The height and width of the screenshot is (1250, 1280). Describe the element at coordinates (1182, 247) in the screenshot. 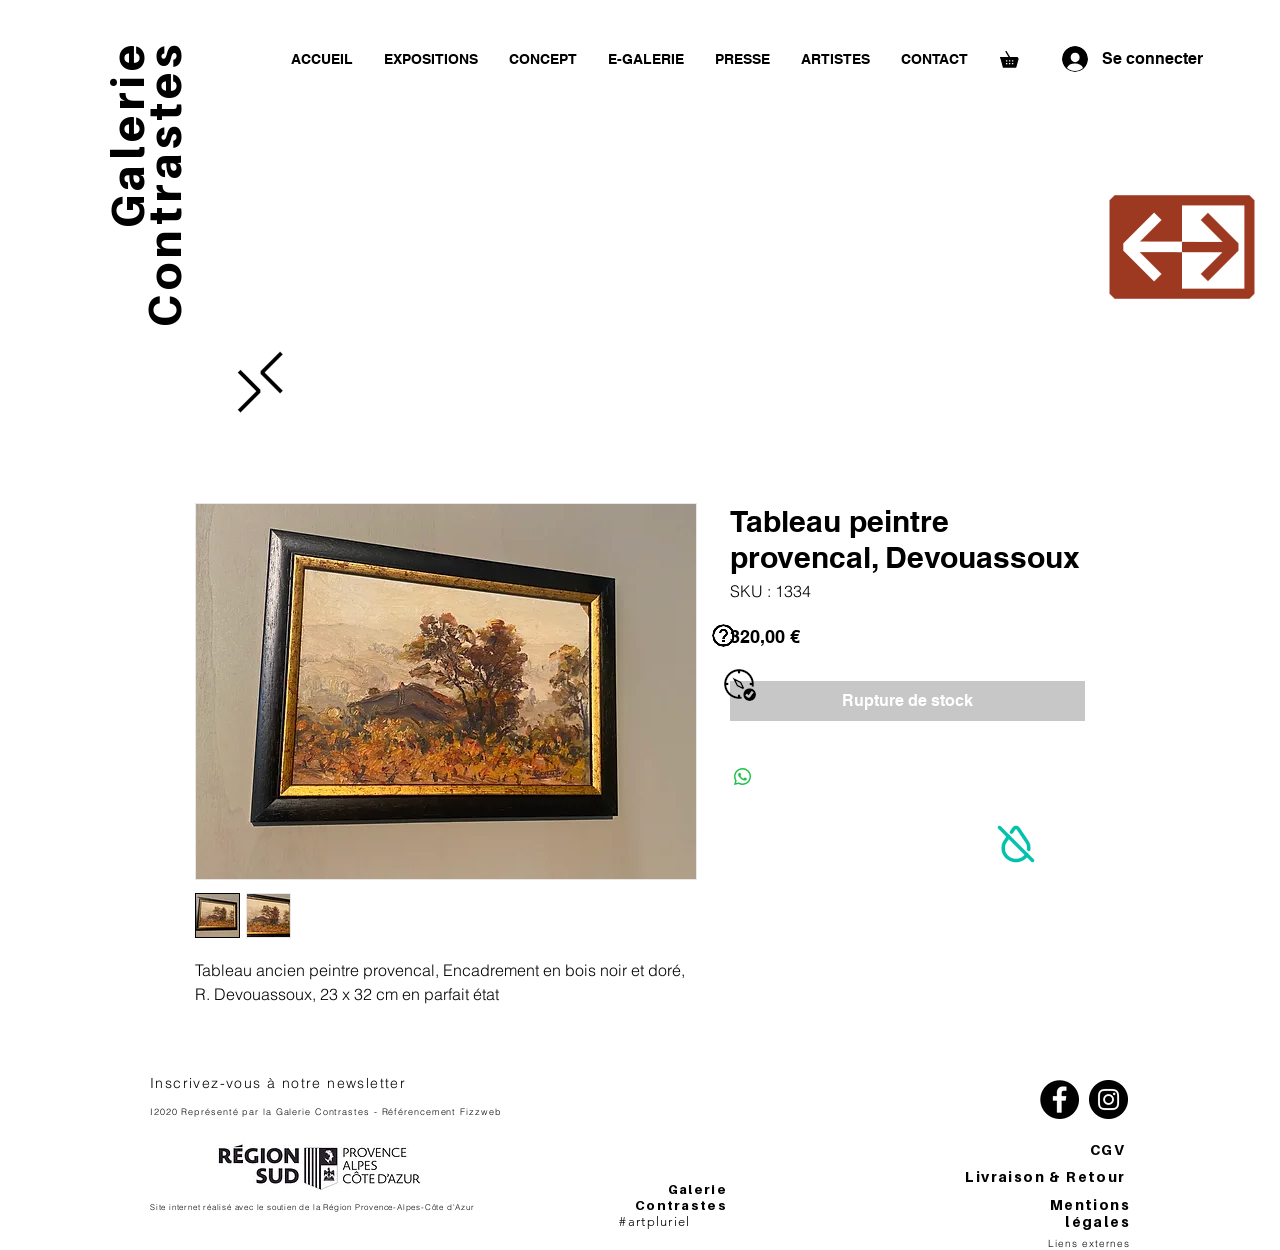

I see `toggle between true/false boolean values` at that location.